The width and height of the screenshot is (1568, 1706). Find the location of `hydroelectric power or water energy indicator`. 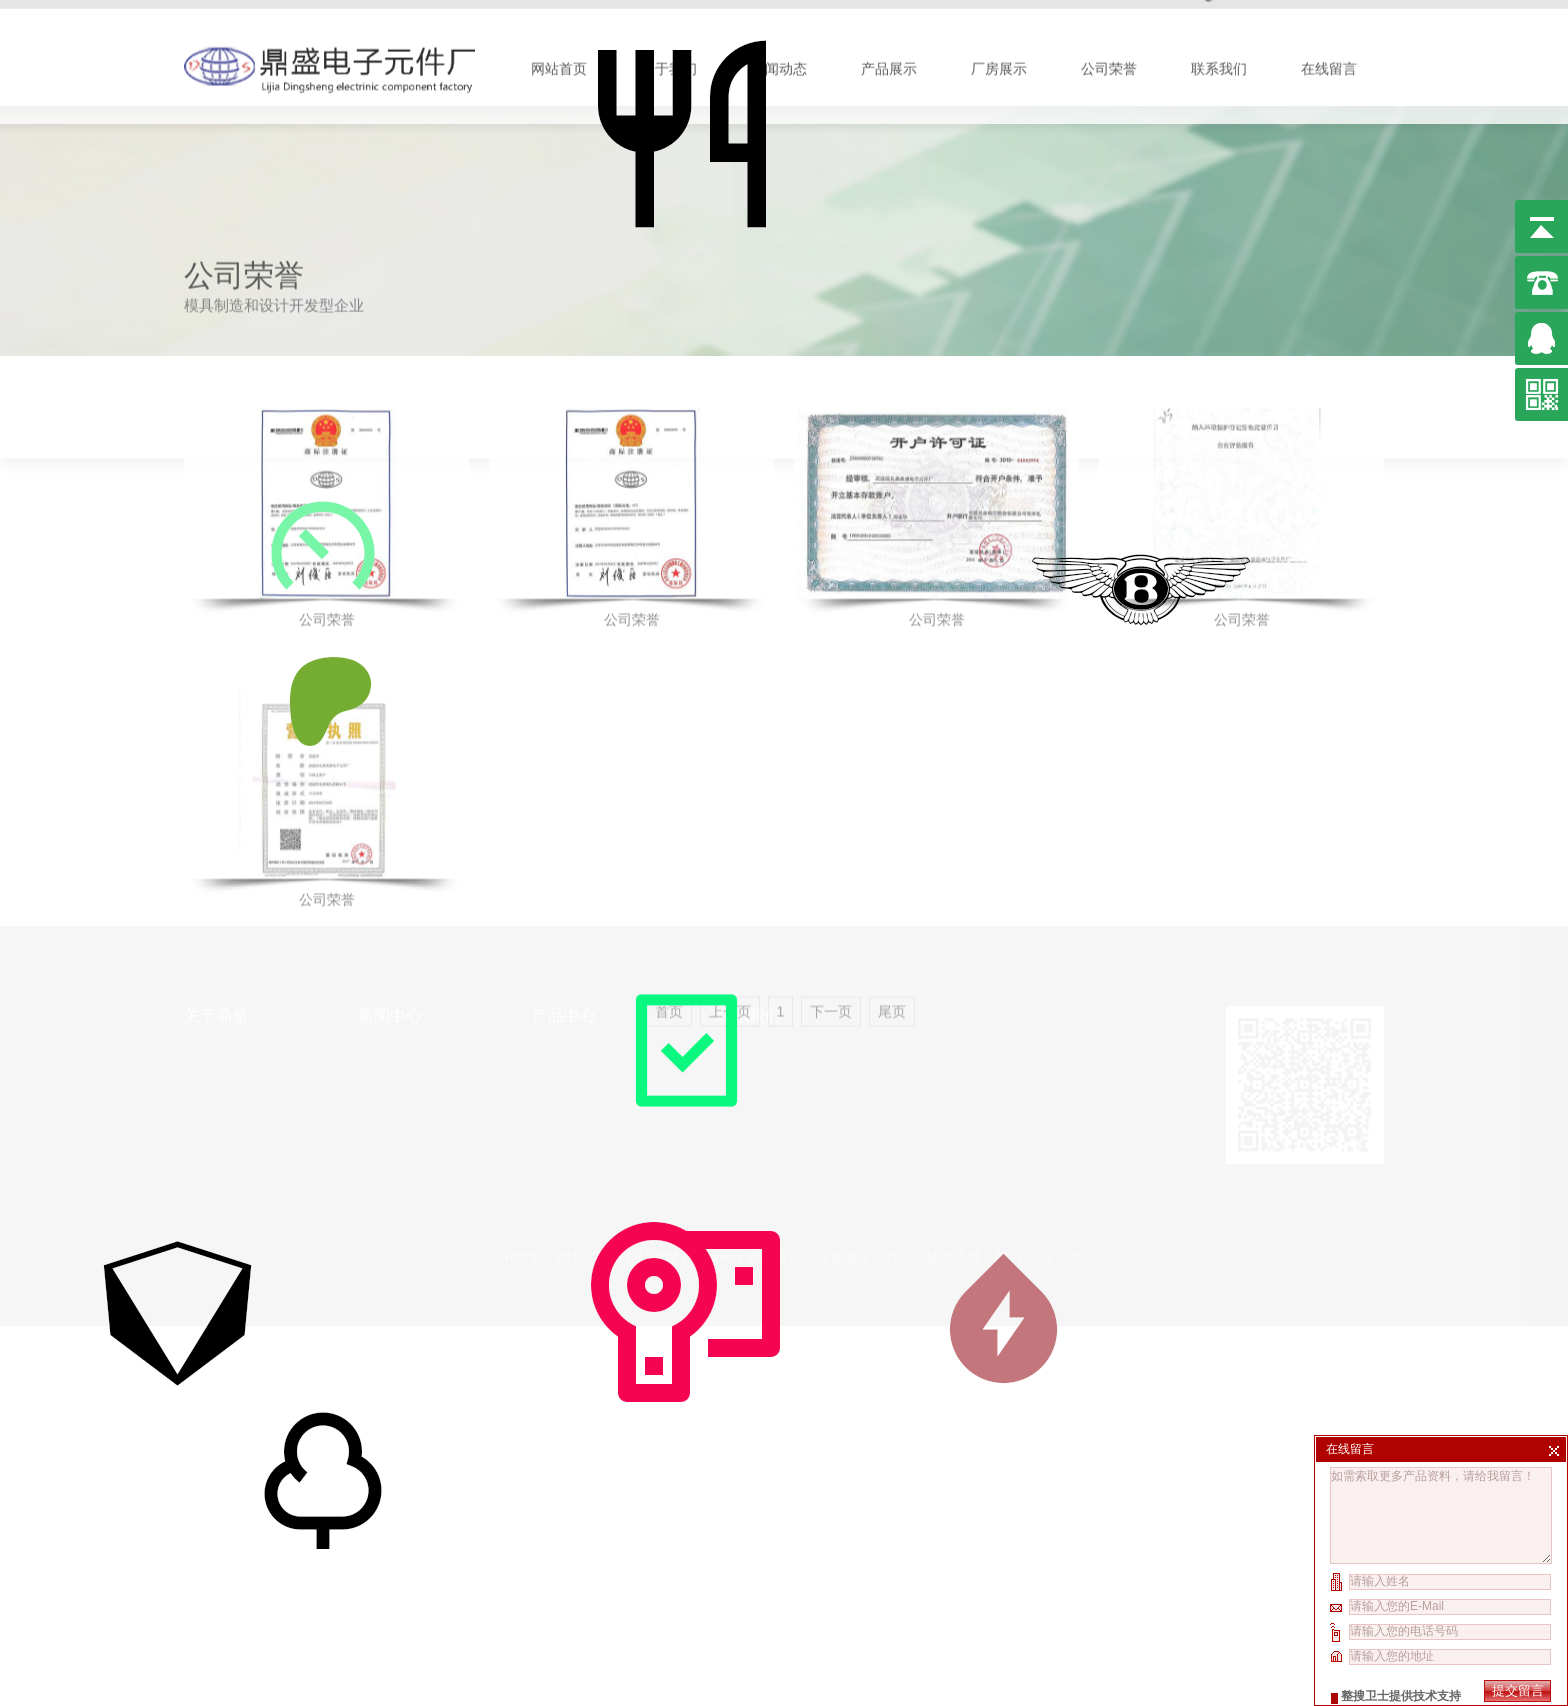

hydroelectric power or water energy indicator is located at coordinates (1003, 1323).